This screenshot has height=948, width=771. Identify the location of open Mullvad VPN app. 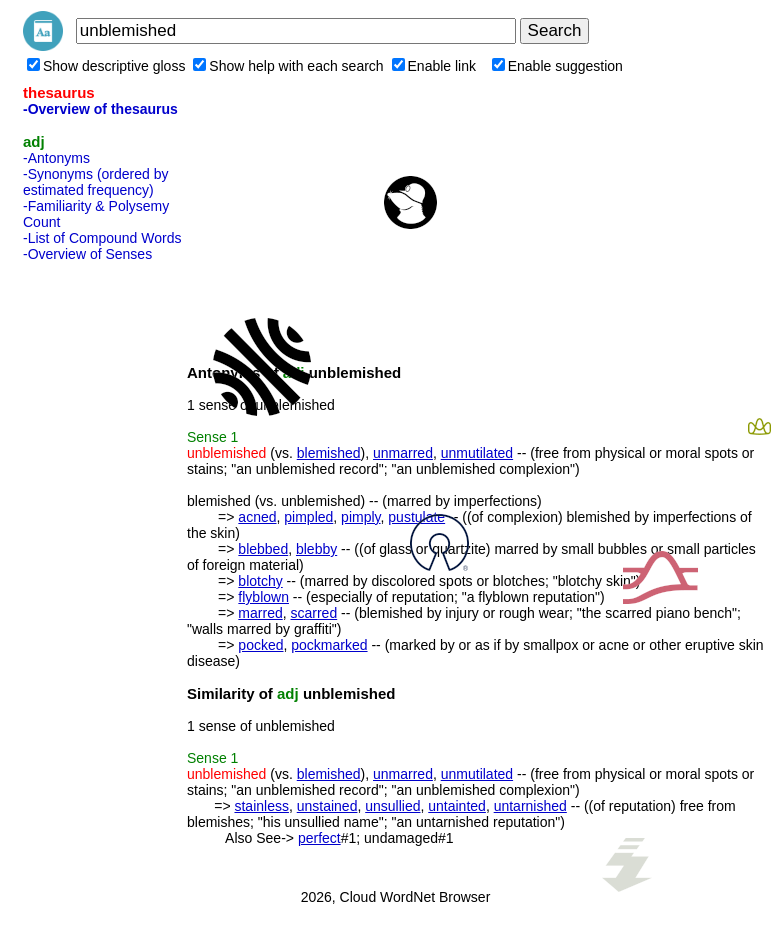
(410, 202).